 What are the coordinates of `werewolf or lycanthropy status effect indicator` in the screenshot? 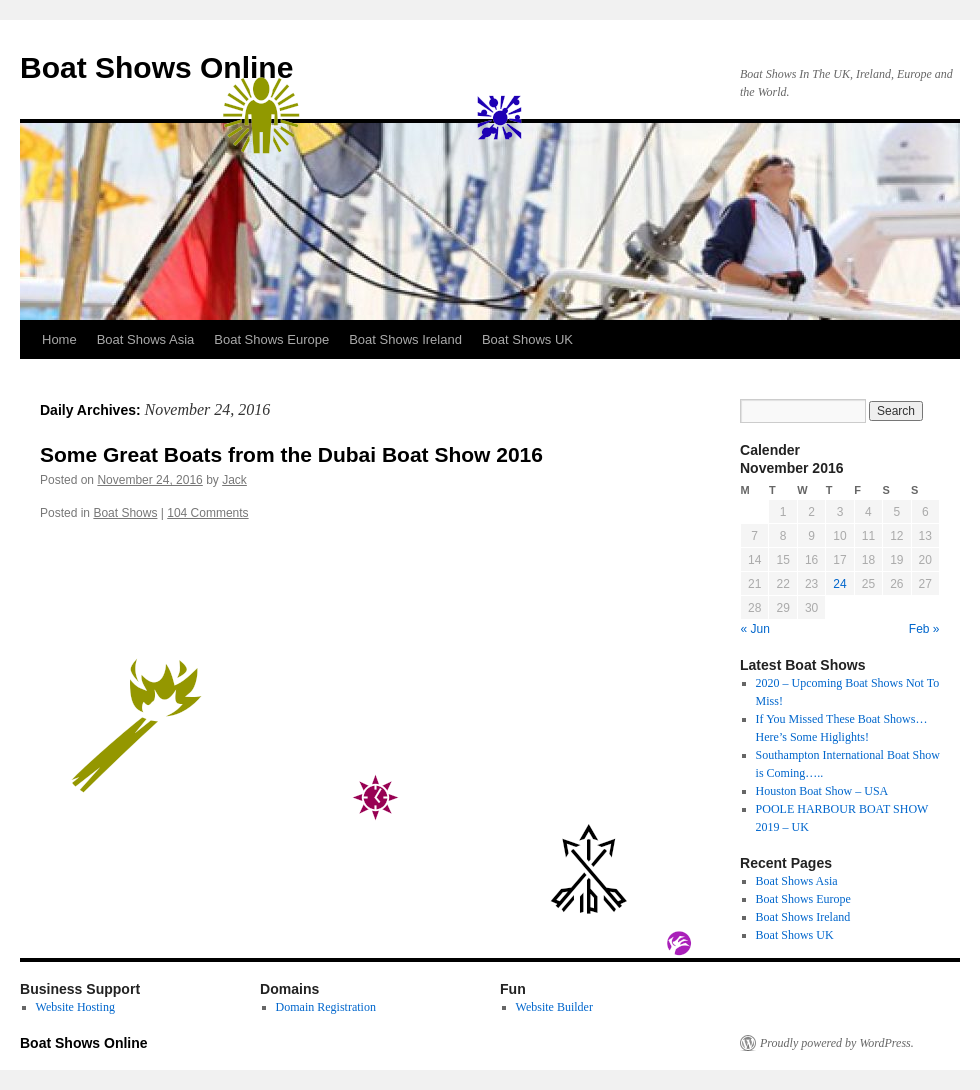 It's located at (679, 943).